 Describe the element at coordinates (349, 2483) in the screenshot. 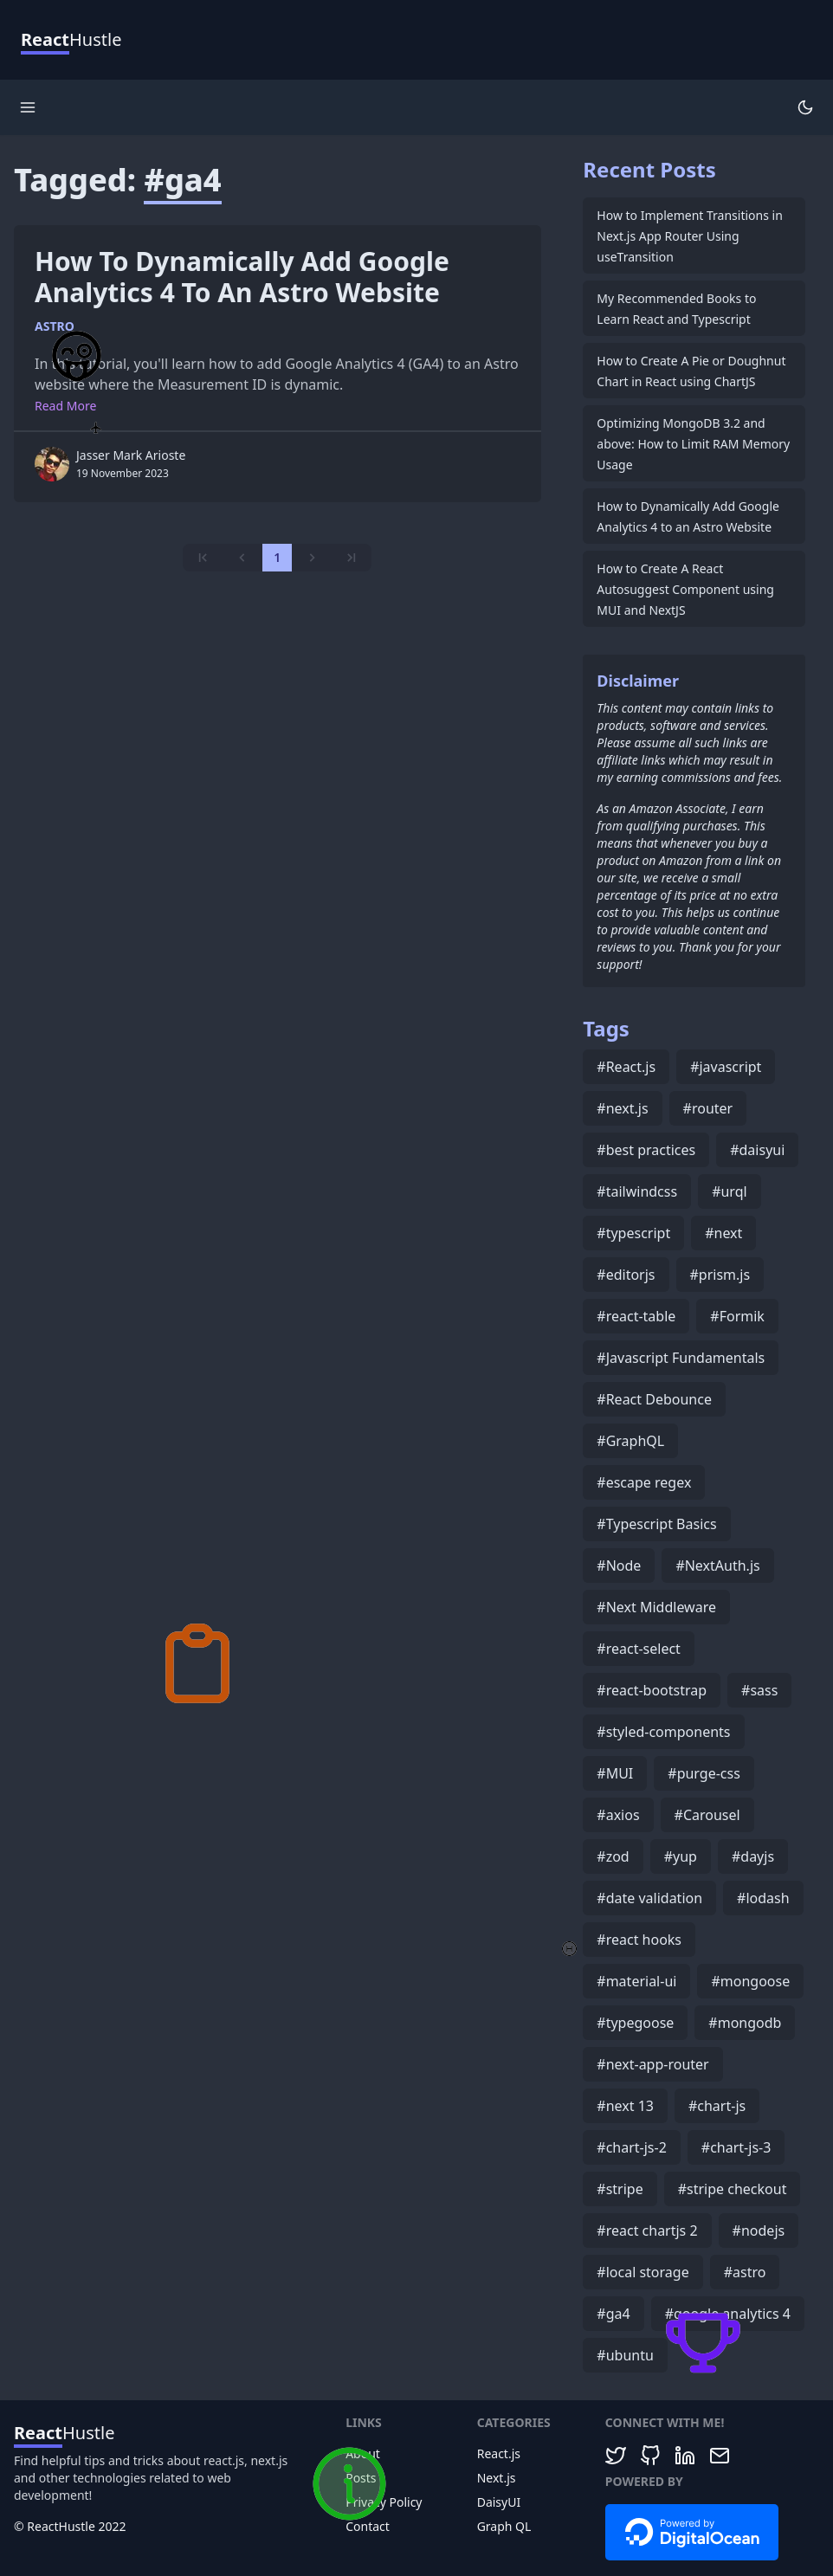

I see `view more information or details` at that location.